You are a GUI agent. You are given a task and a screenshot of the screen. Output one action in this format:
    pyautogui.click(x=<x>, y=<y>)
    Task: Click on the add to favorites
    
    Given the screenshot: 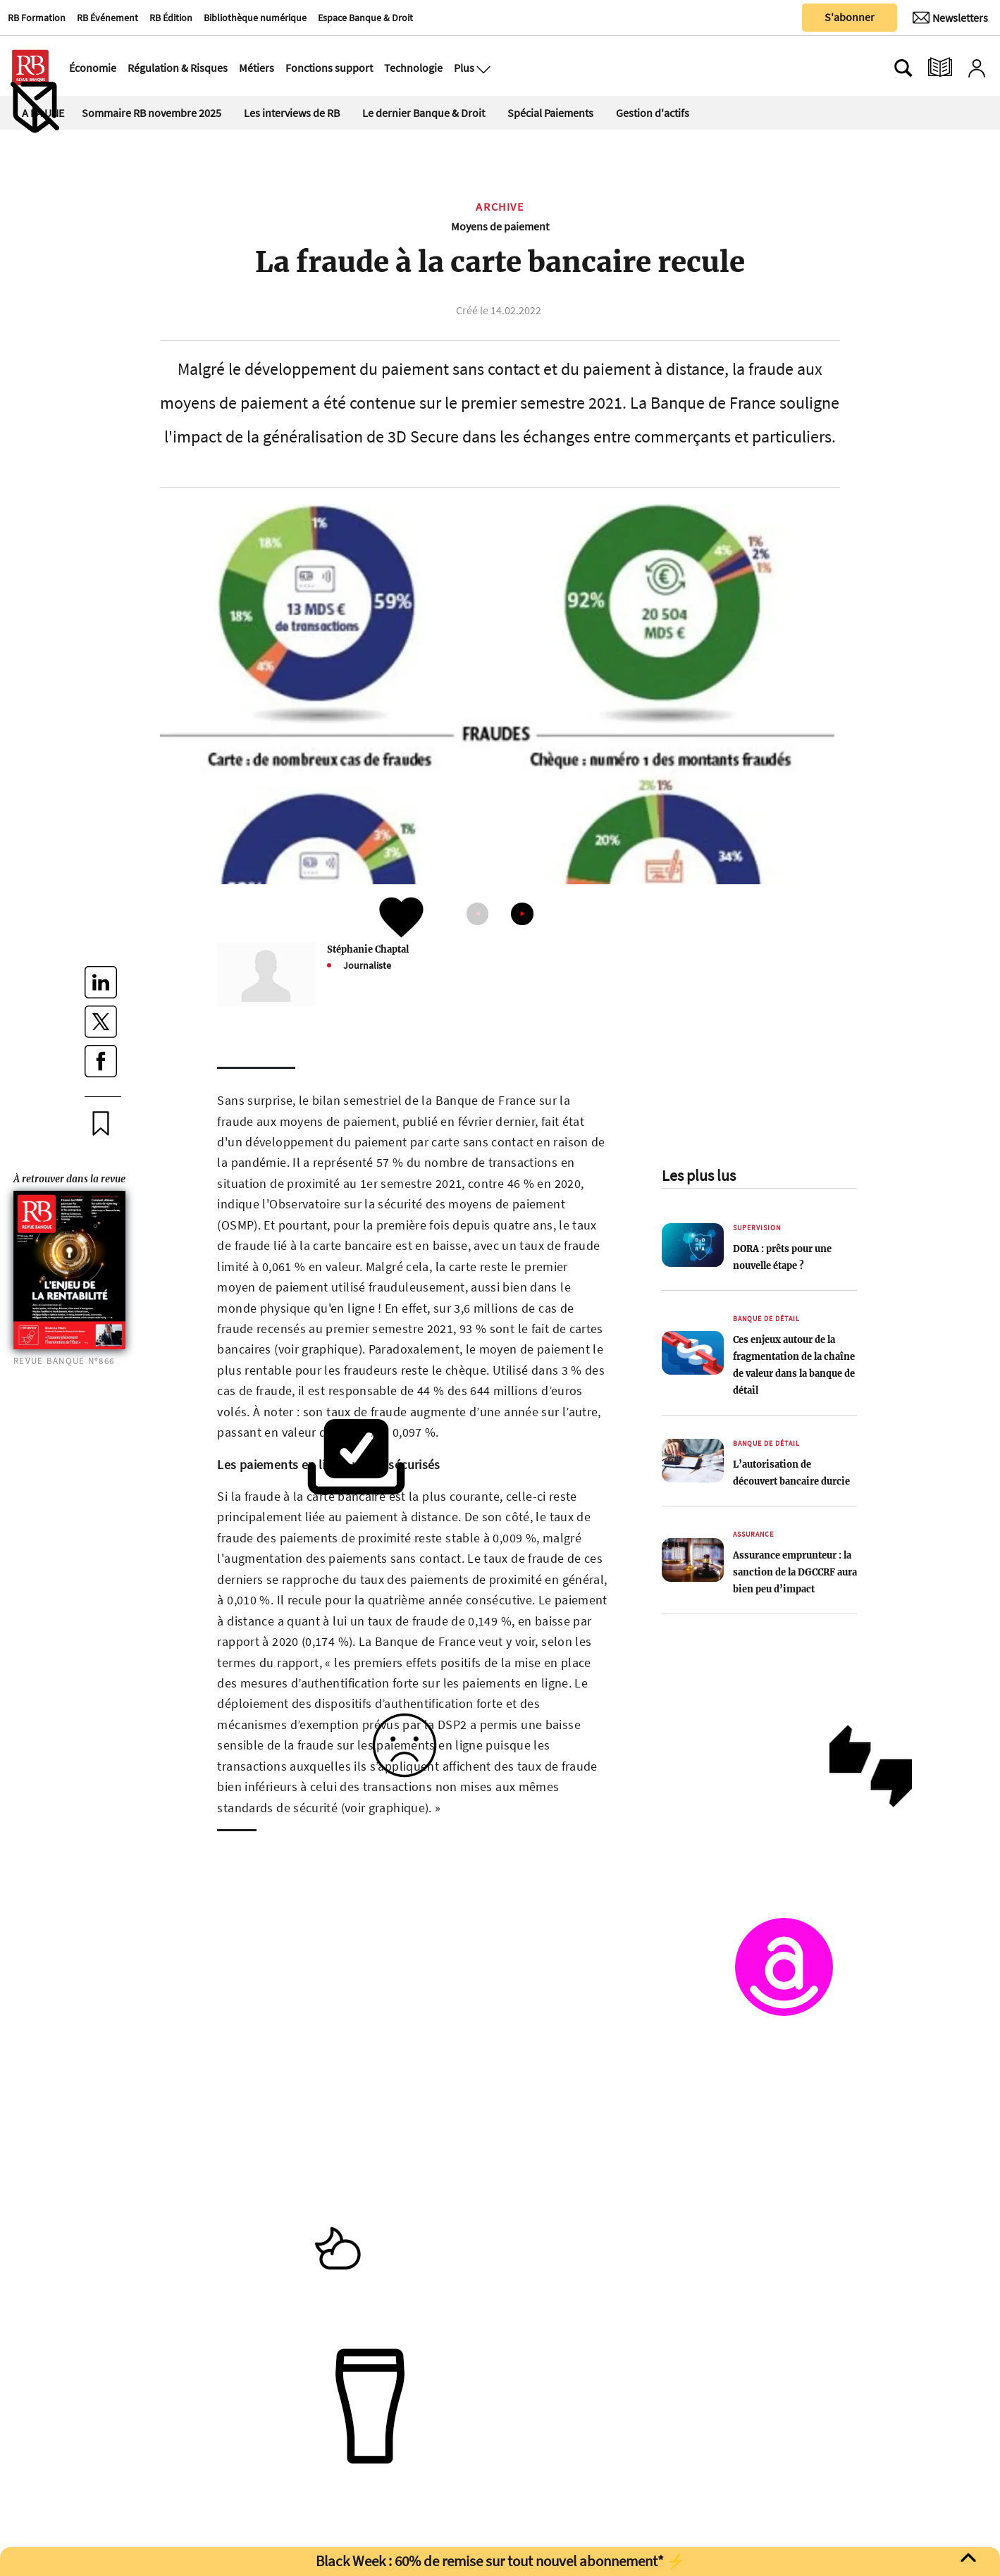 What is the action you would take?
    pyautogui.click(x=401, y=917)
    